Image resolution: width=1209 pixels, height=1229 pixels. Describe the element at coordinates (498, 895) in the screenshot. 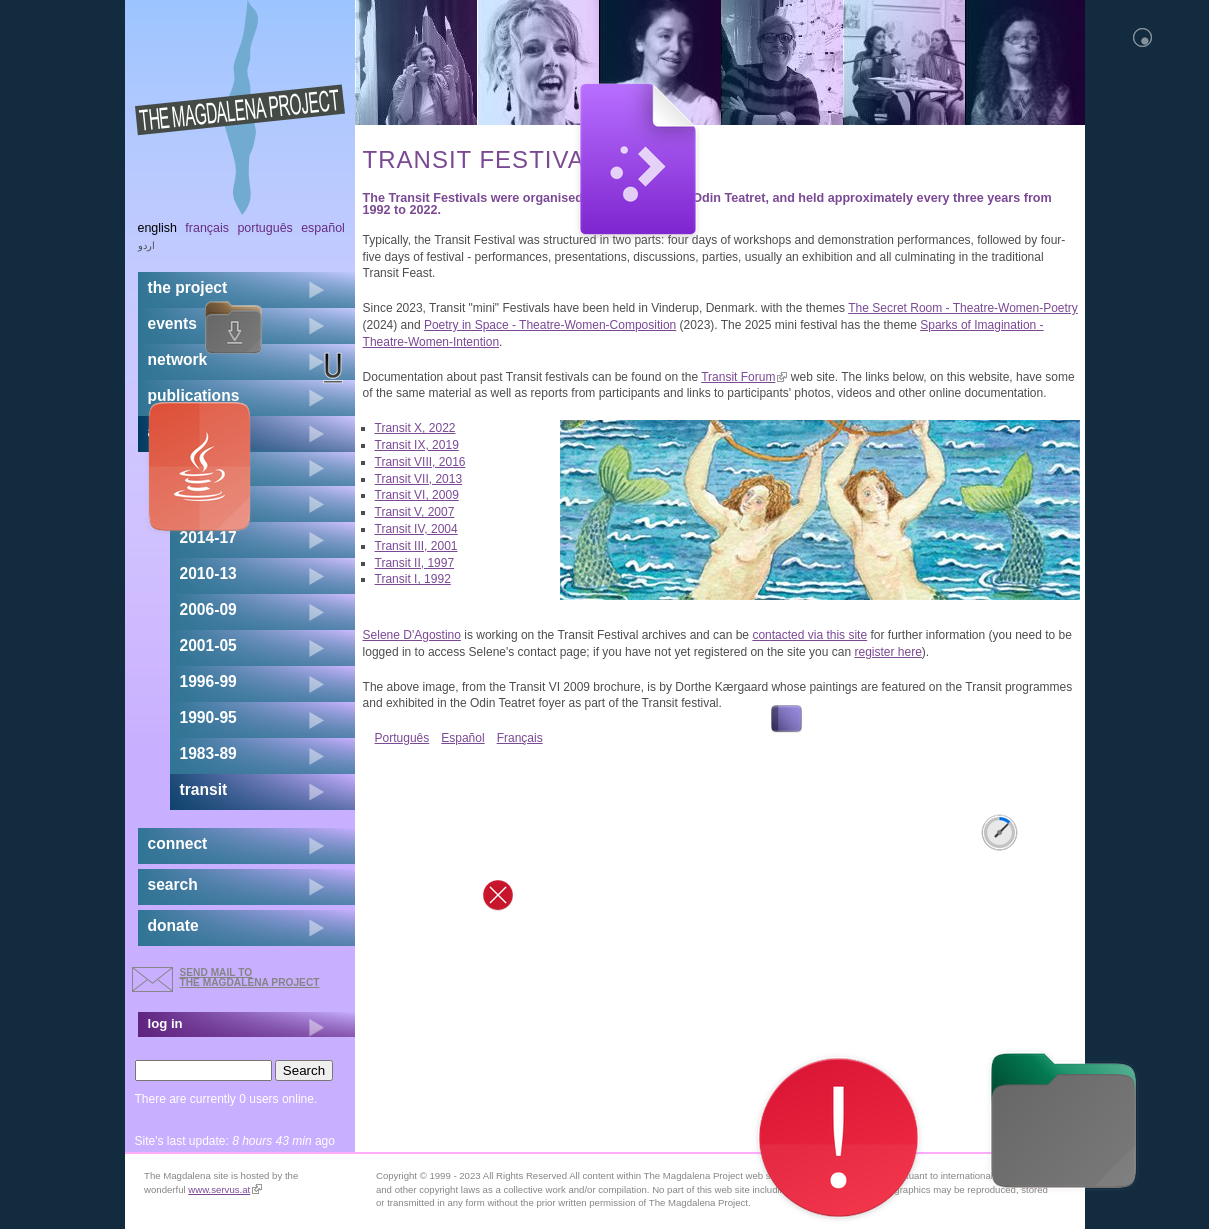

I see `indicates a file or content that cannot be read` at that location.